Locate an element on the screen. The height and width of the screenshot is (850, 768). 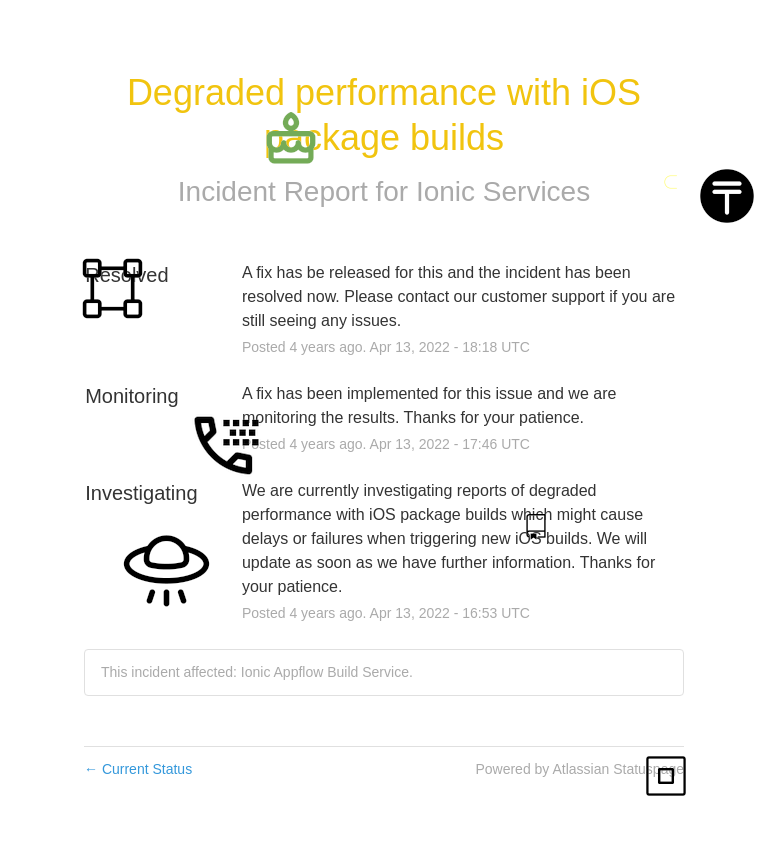
indicates a proper subset relationship in mathematical notation is located at coordinates (671, 182).